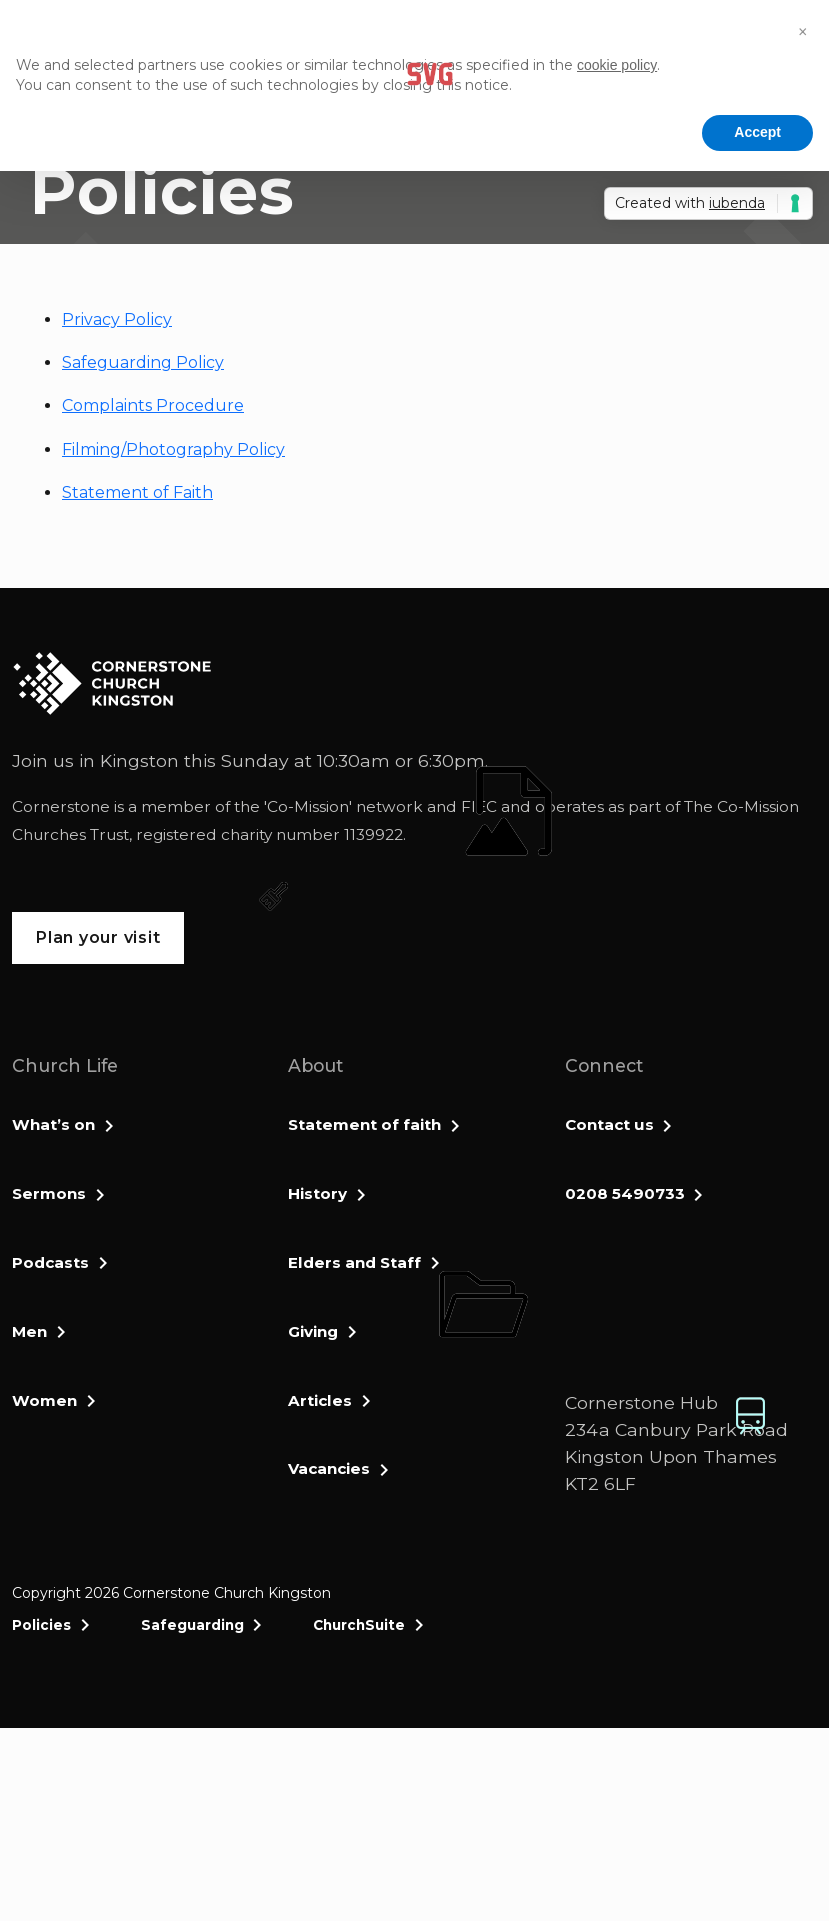 The height and width of the screenshot is (1921, 829). What do you see at coordinates (514, 811) in the screenshot?
I see `view image file` at bounding box center [514, 811].